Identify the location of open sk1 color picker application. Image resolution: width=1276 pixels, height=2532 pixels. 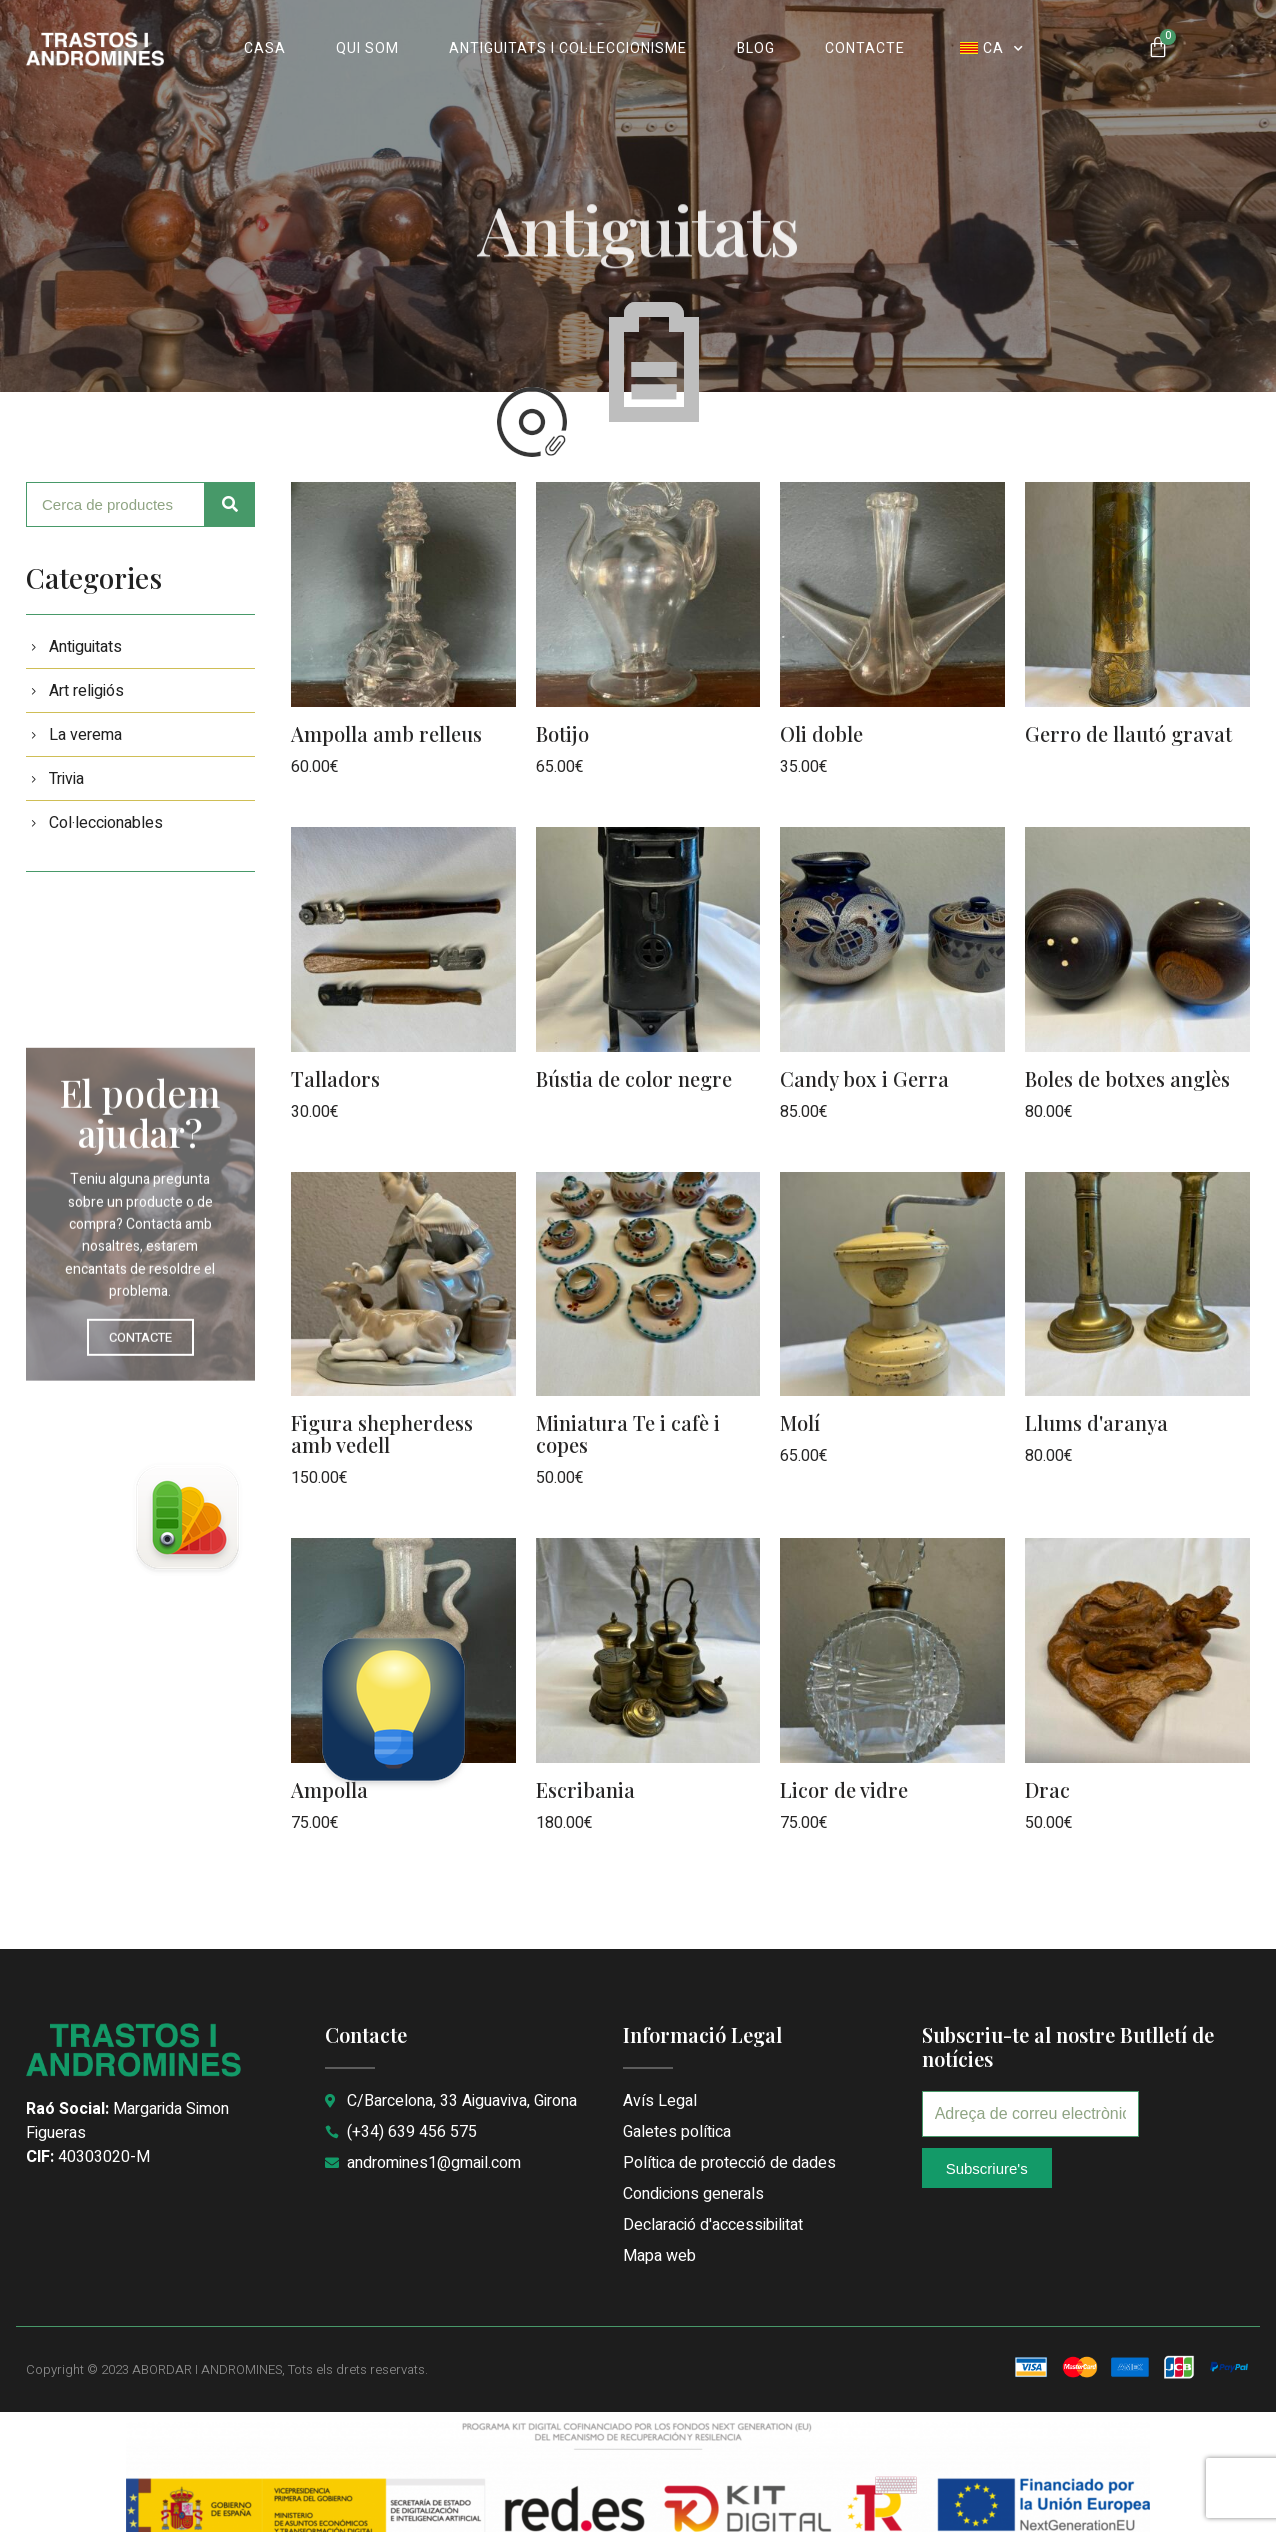
(187, 1517).